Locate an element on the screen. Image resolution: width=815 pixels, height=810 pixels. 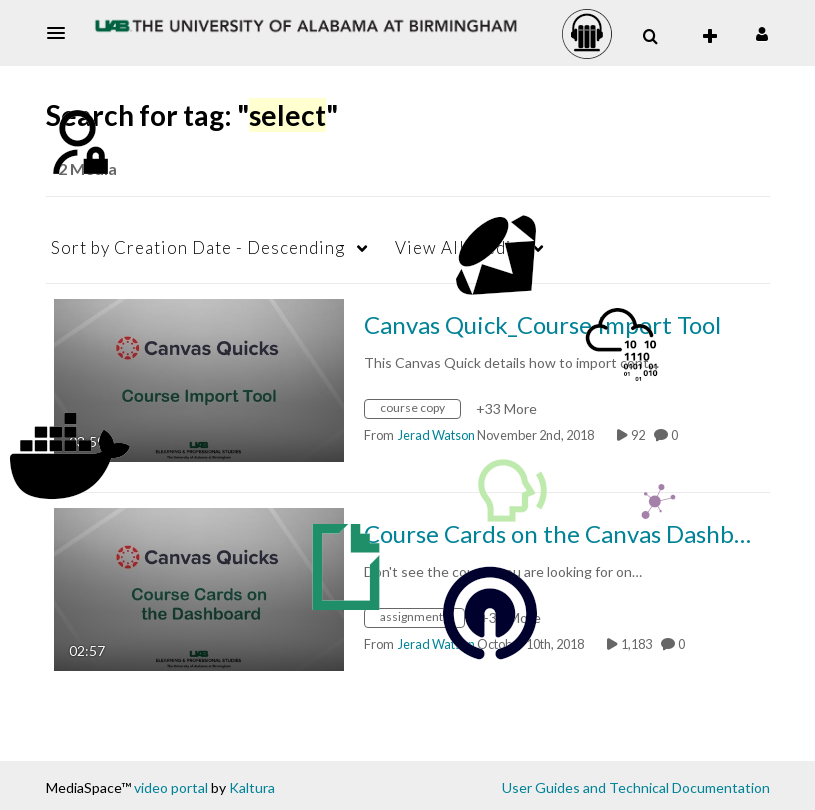
visit tryhackme cybersecurity learning platform is located at coordinates (621, 344).